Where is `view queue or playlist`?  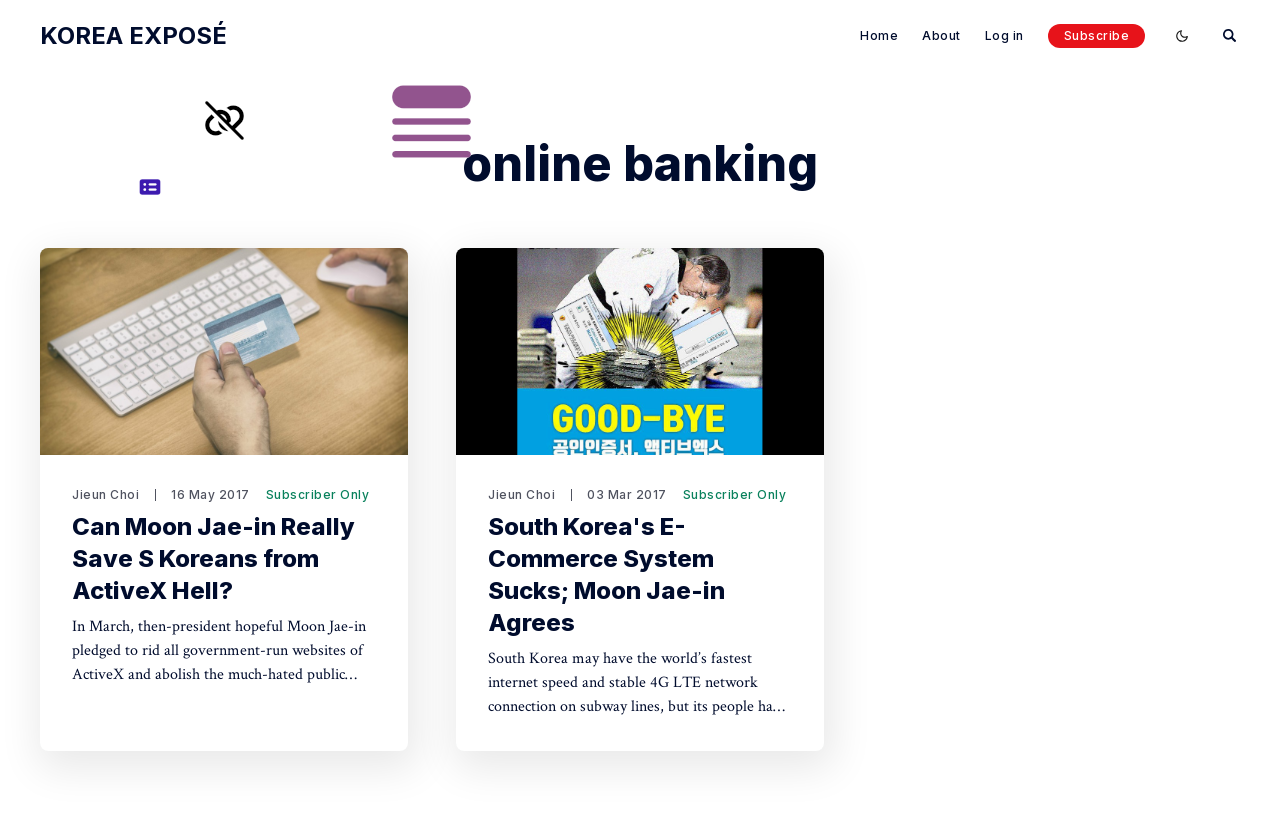 view queue or playlist is located at coordinates (431, 121).